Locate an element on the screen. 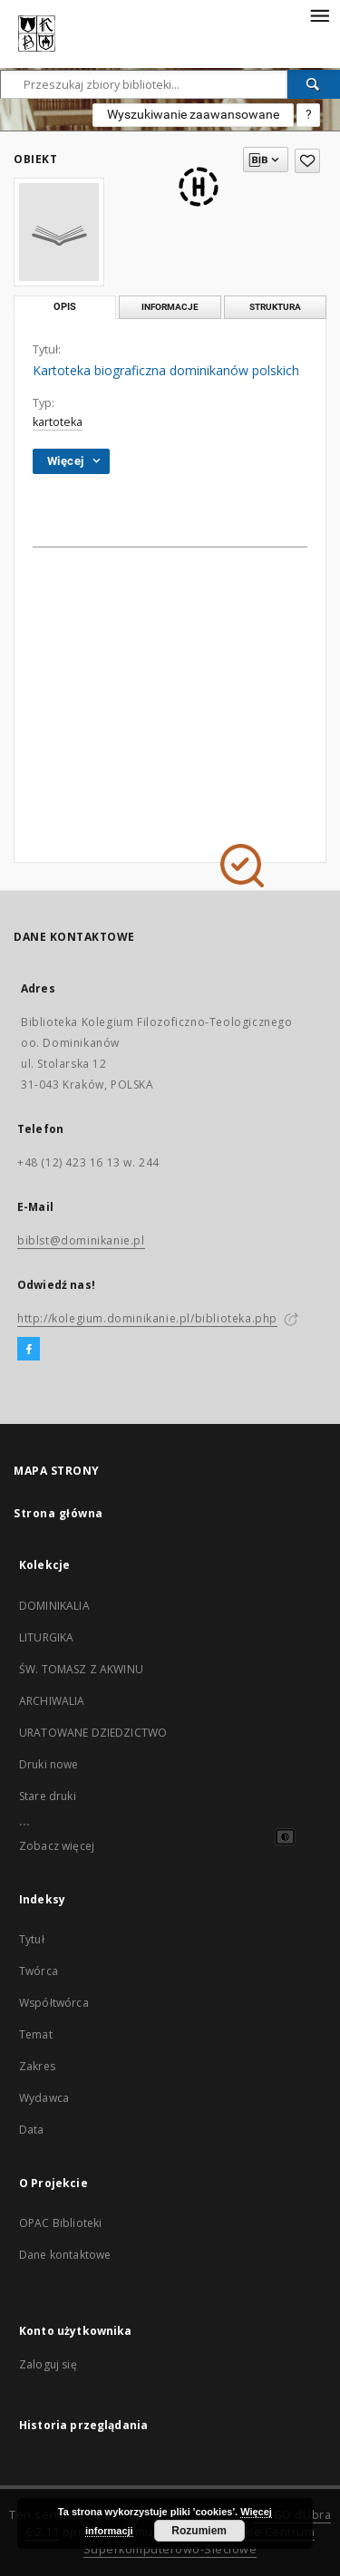  indicates a helipad or helicopter landing zone is located at coordinates (199, 187).